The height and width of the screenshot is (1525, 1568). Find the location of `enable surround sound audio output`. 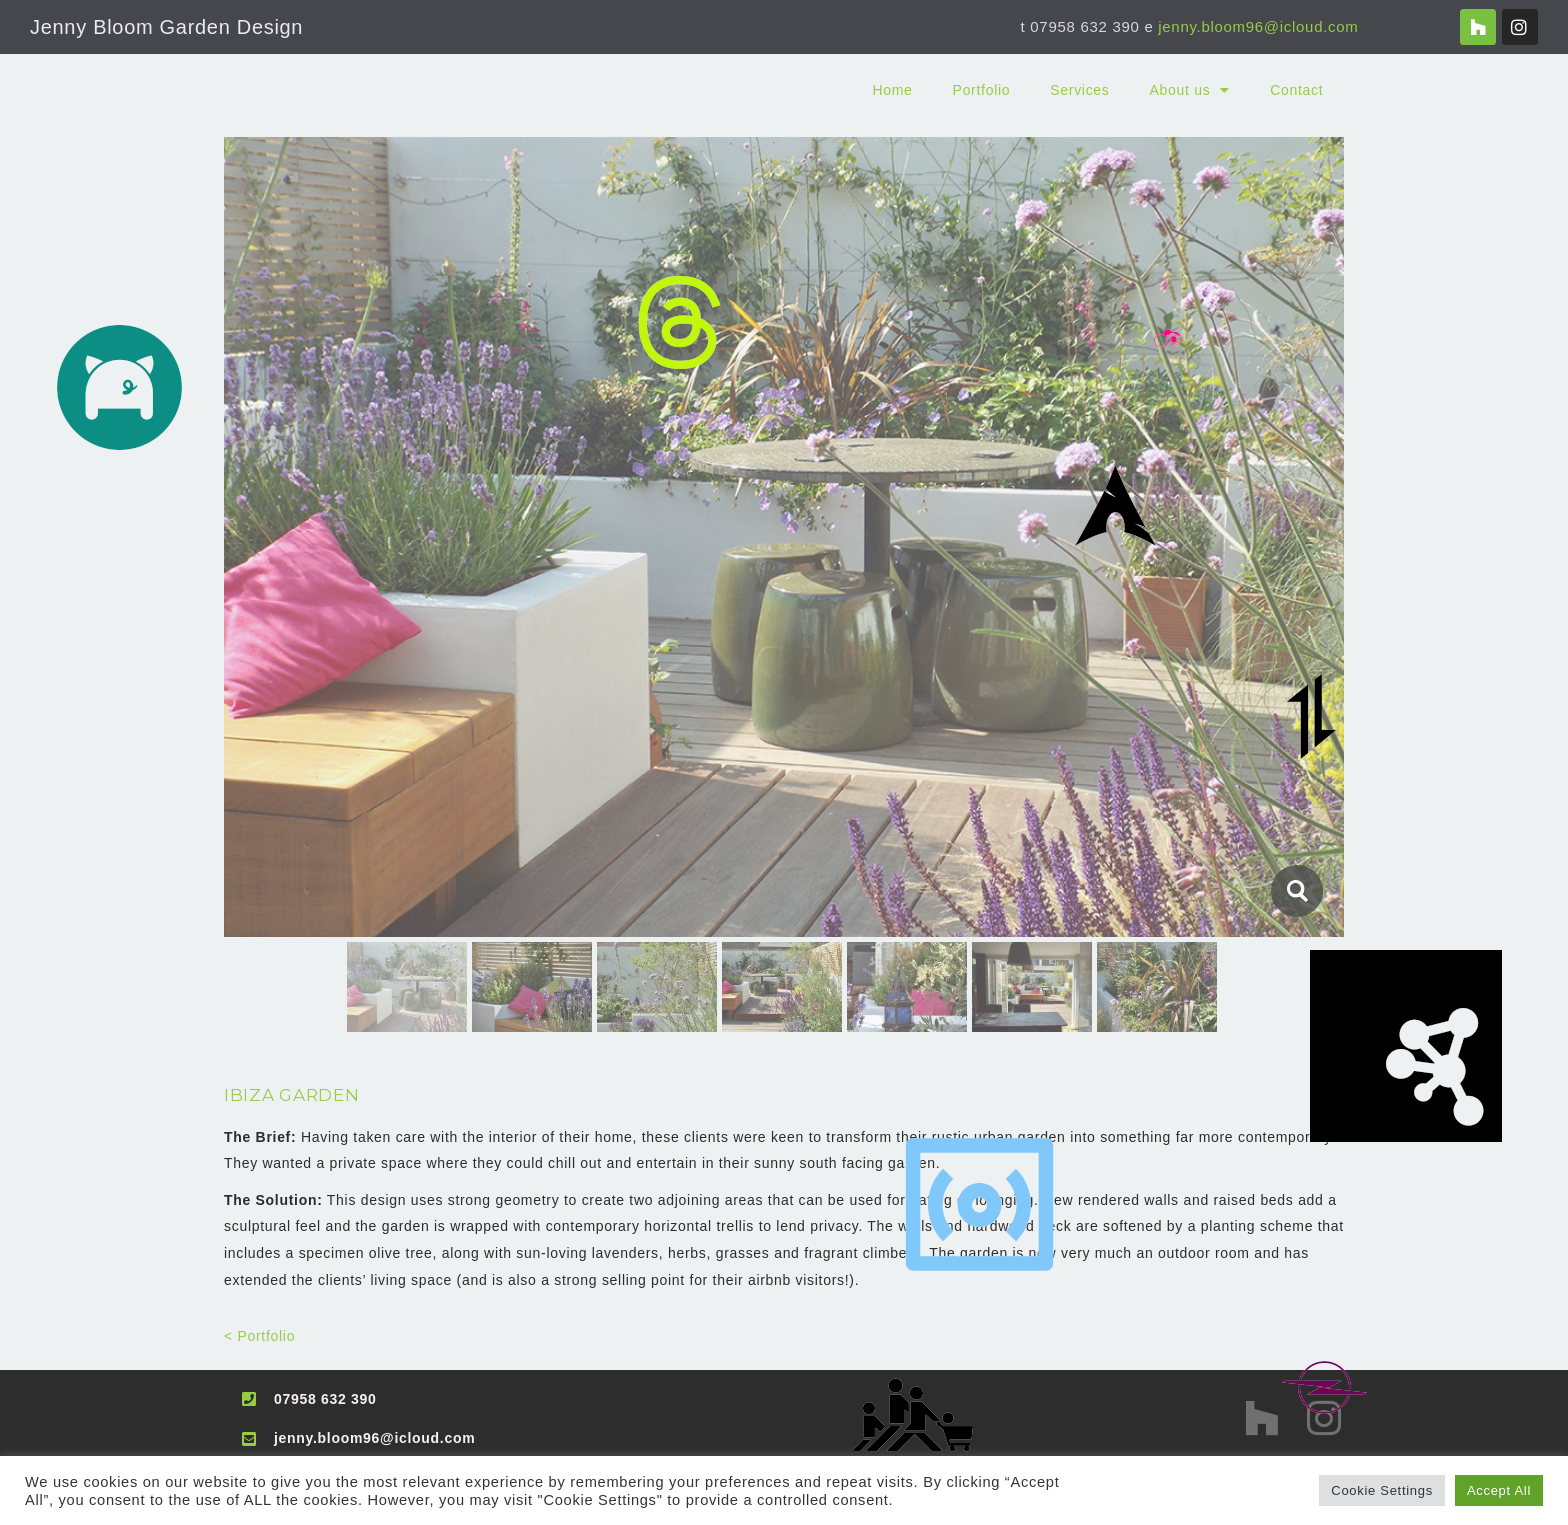

enable surround sound audio output is located at coordinates (979, 1204).